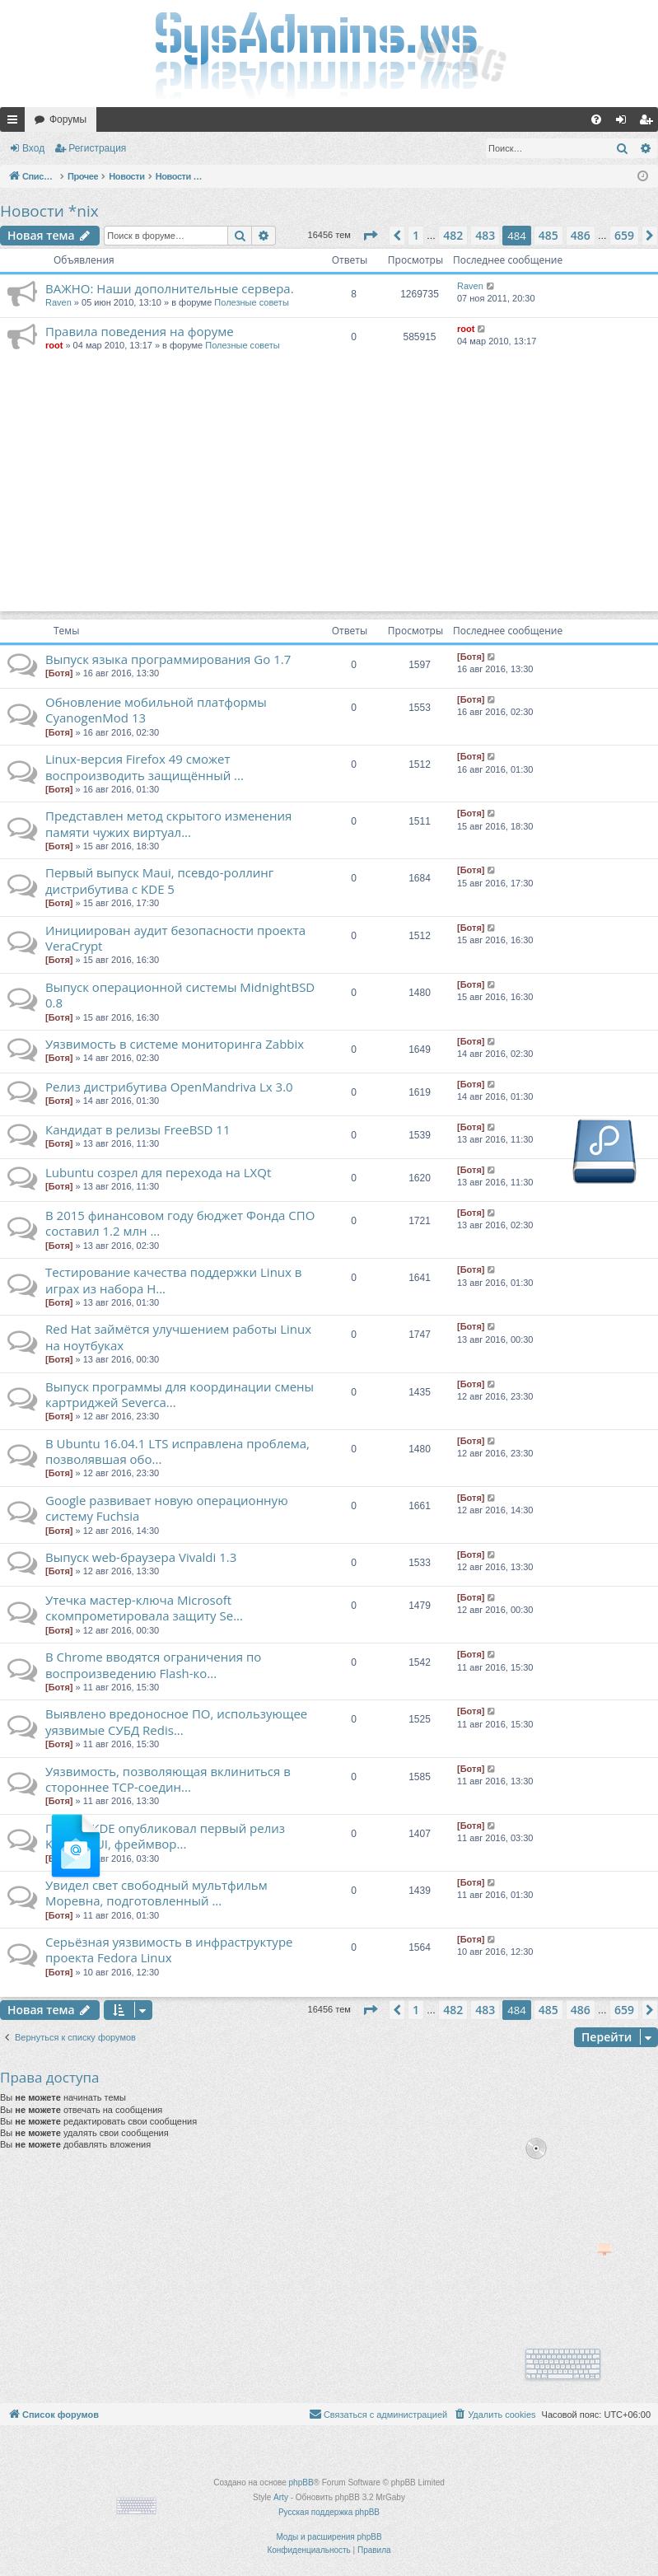 This screenshot has width=658, height=2576. Describe the element at coordinates (76, 1847) in the screenshot. I see `an email message file or .eml attachment` at that location.